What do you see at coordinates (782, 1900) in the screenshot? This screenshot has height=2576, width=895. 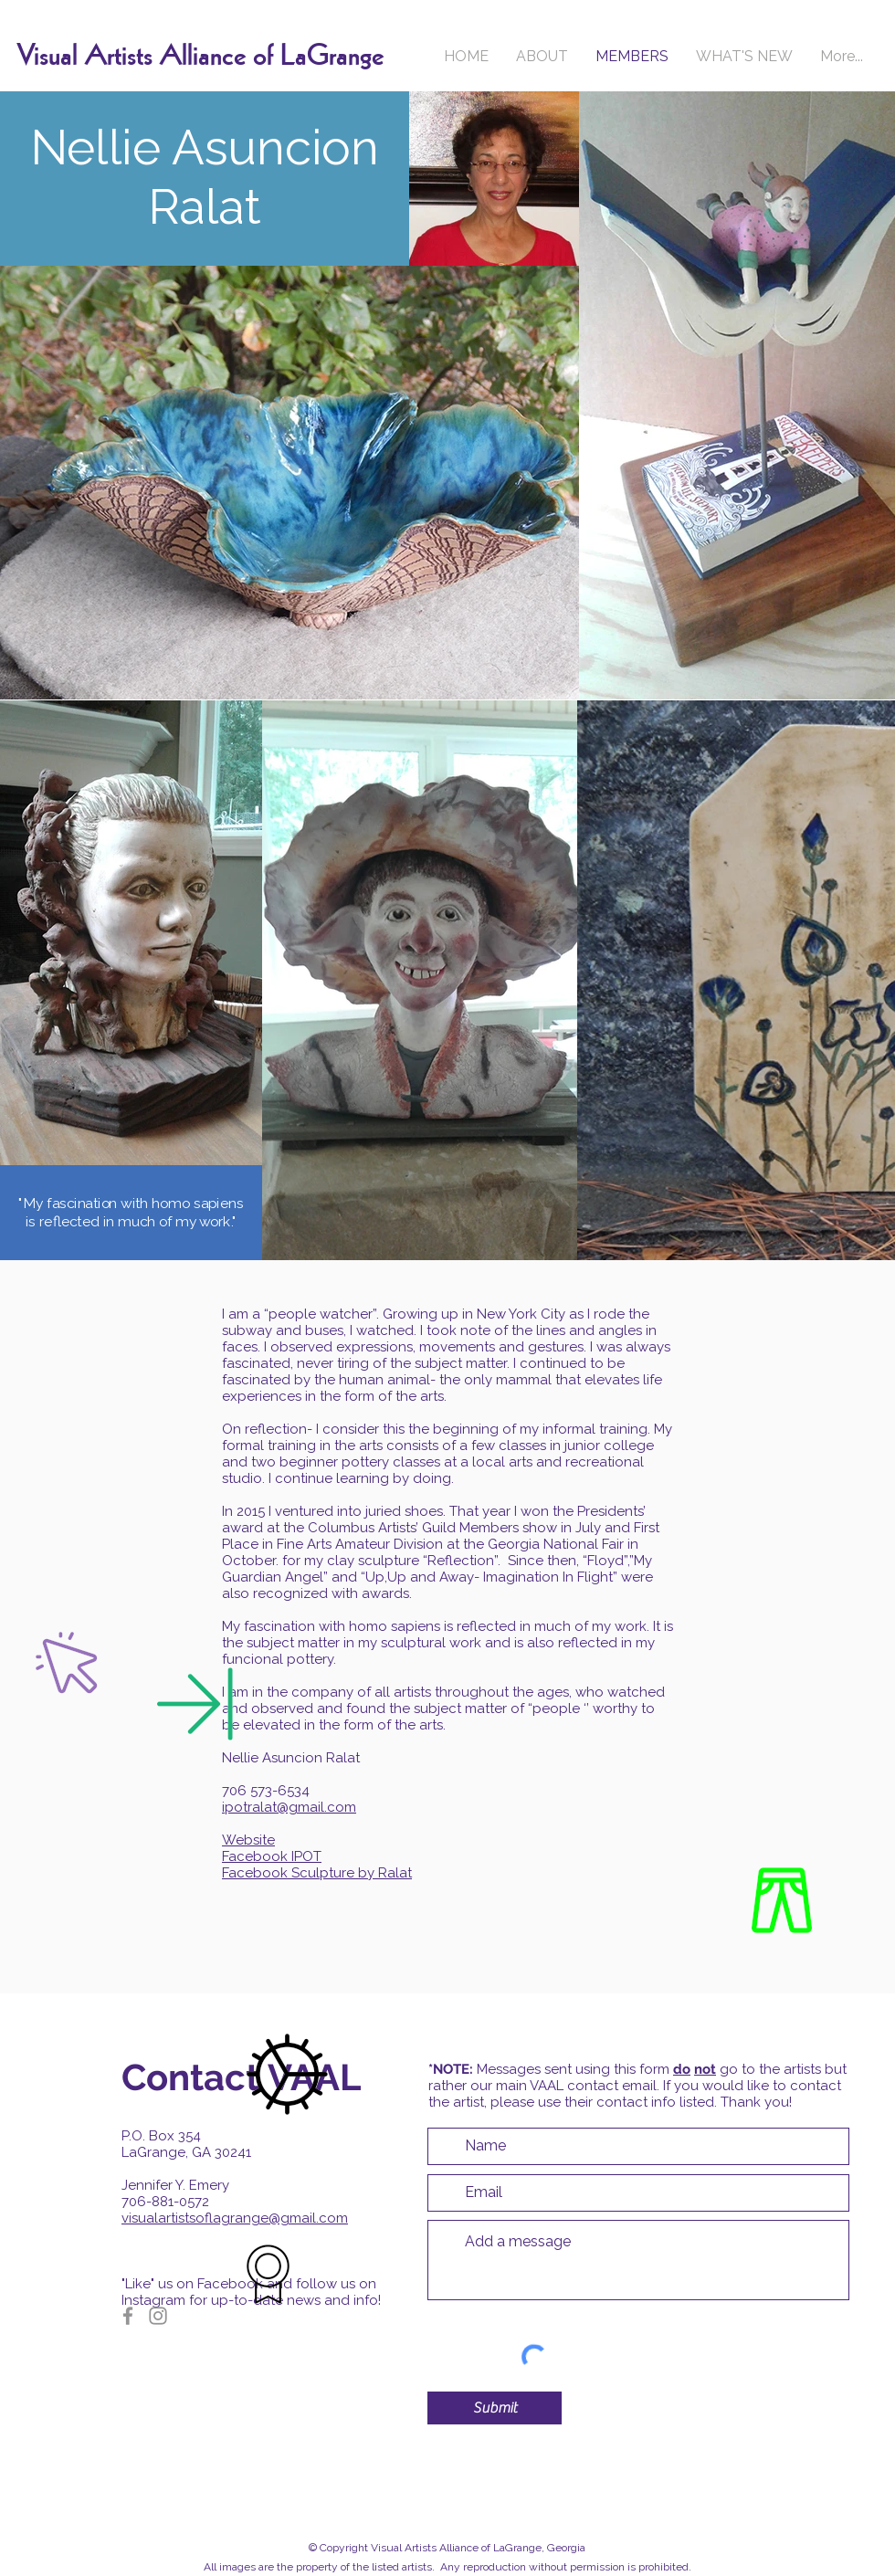 I see `browse pants or bottoms in a clothing app` at bounding box center [782, 1900].